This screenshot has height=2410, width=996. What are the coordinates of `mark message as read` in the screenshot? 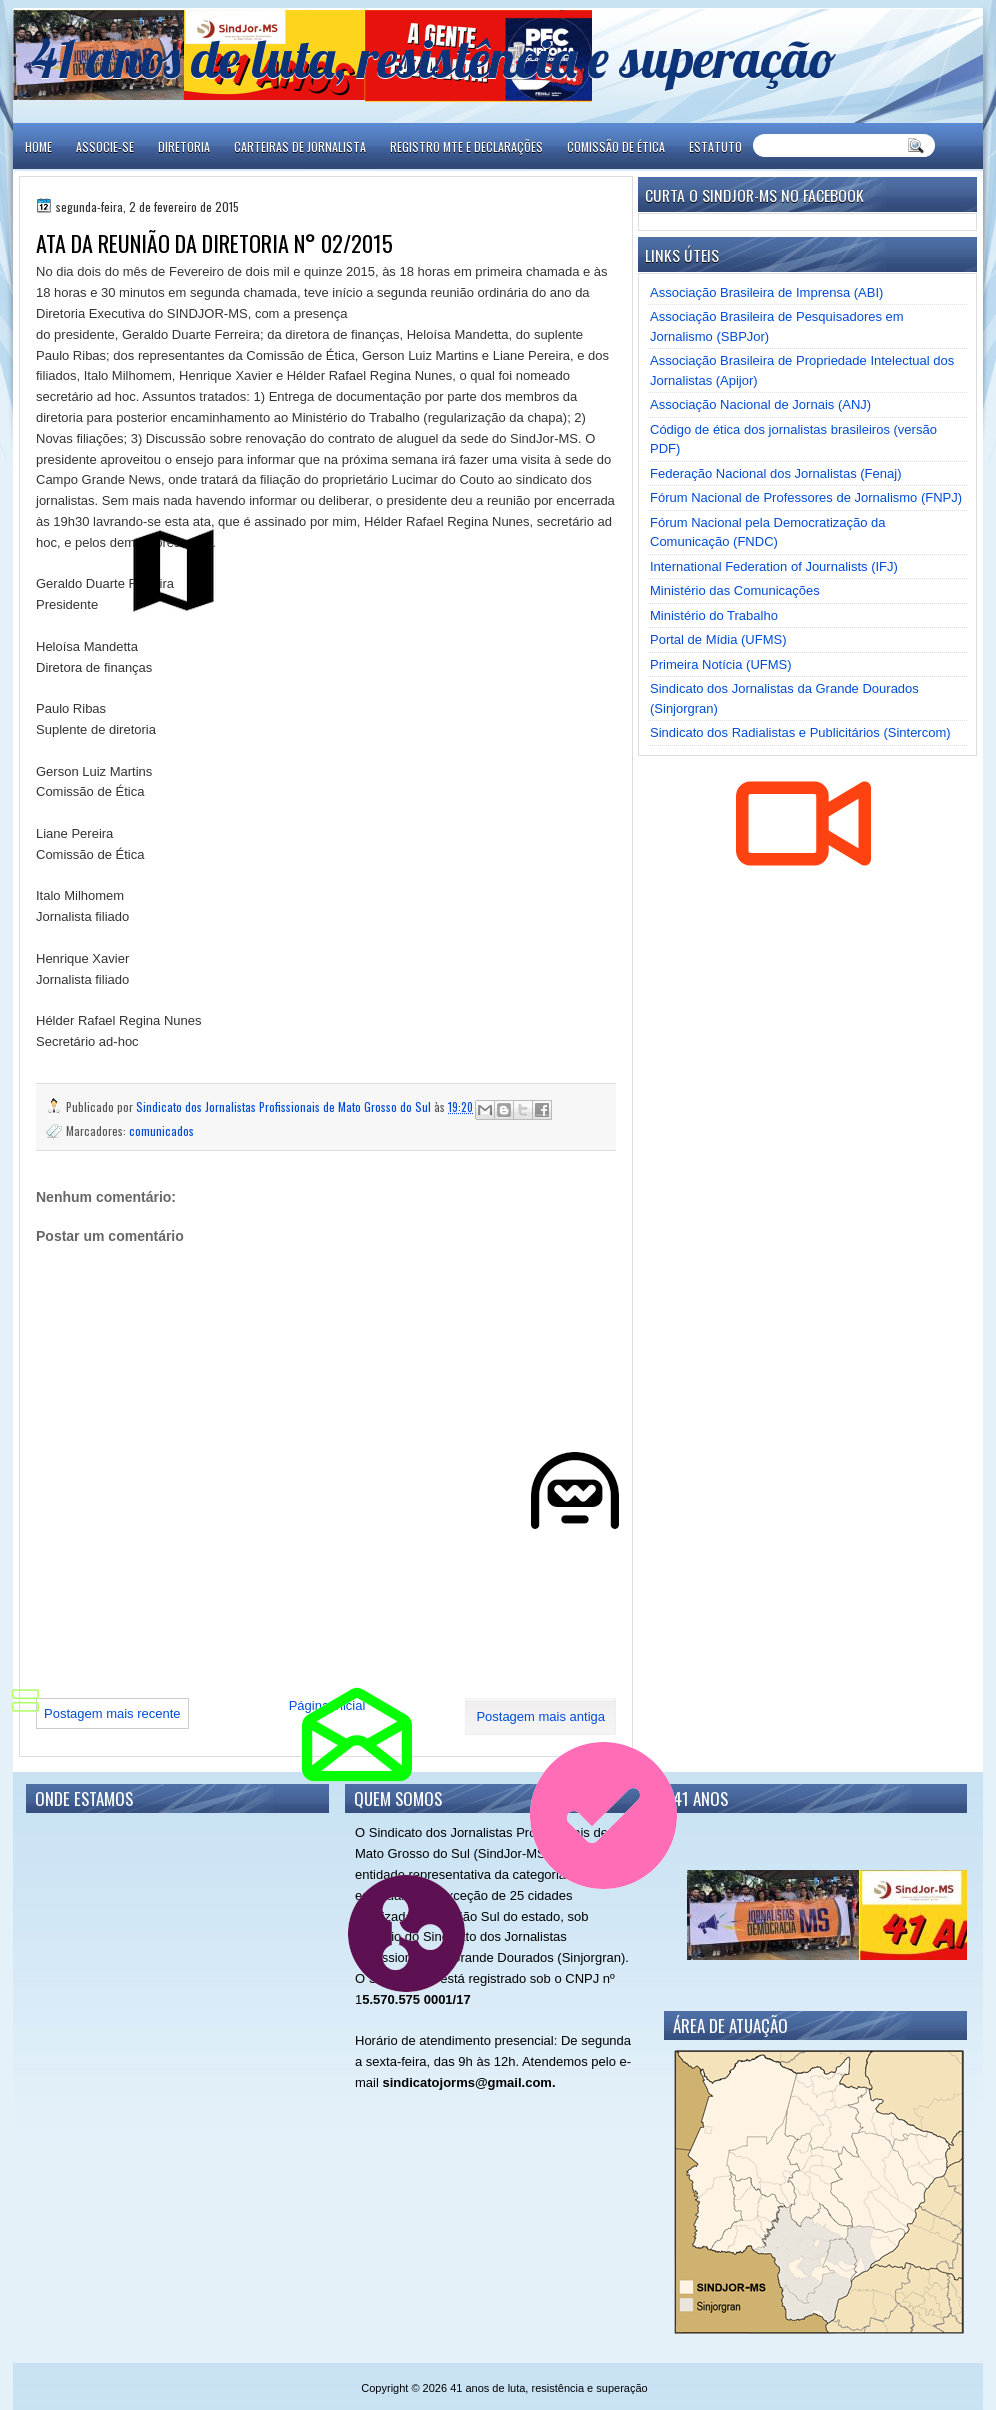 It's located at (357, 1740).